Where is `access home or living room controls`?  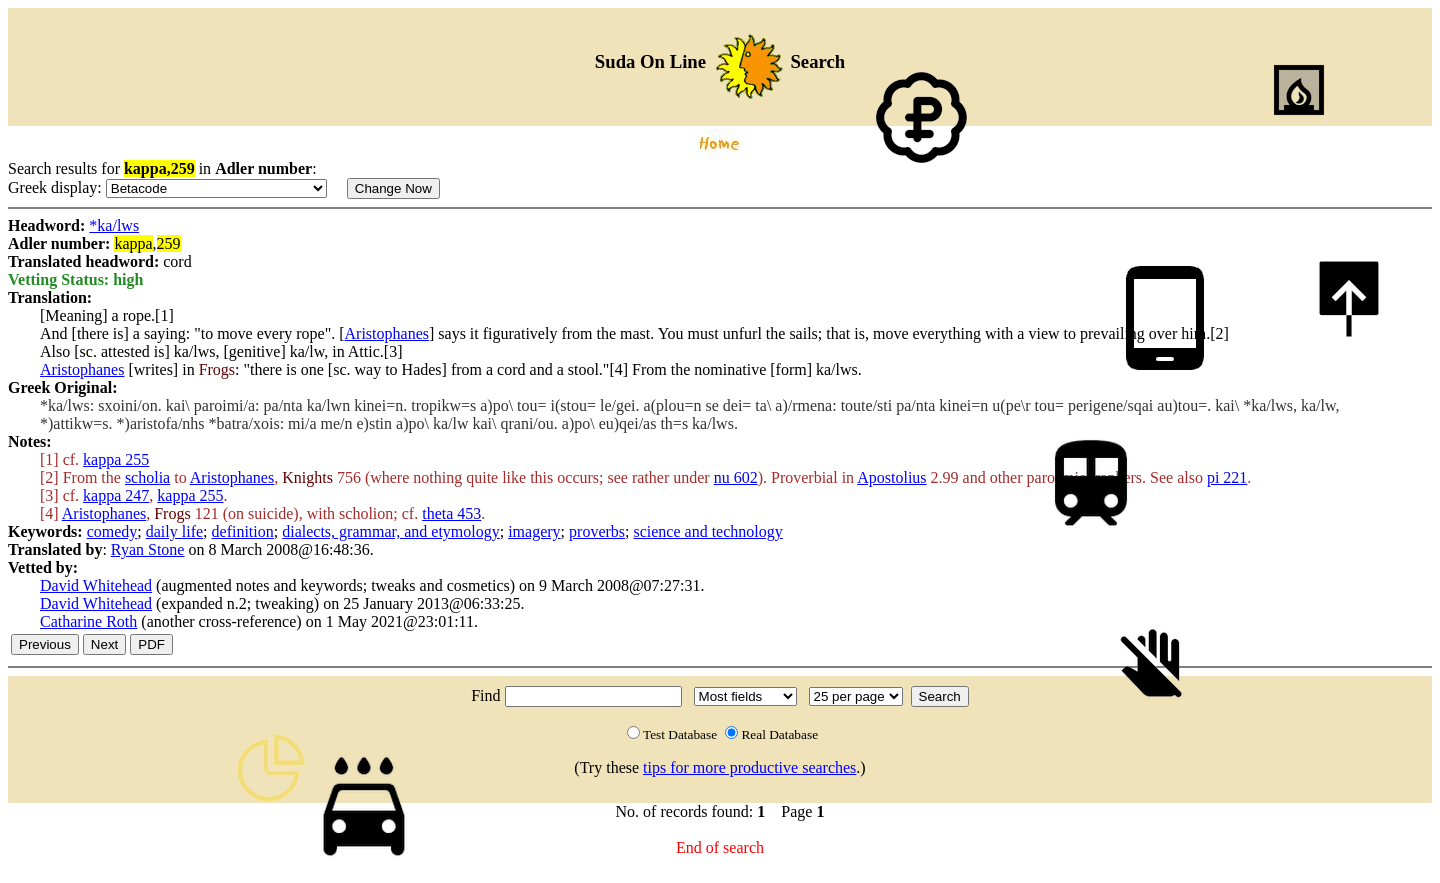 access home or living room controls is located at coordinates (1299, 90).